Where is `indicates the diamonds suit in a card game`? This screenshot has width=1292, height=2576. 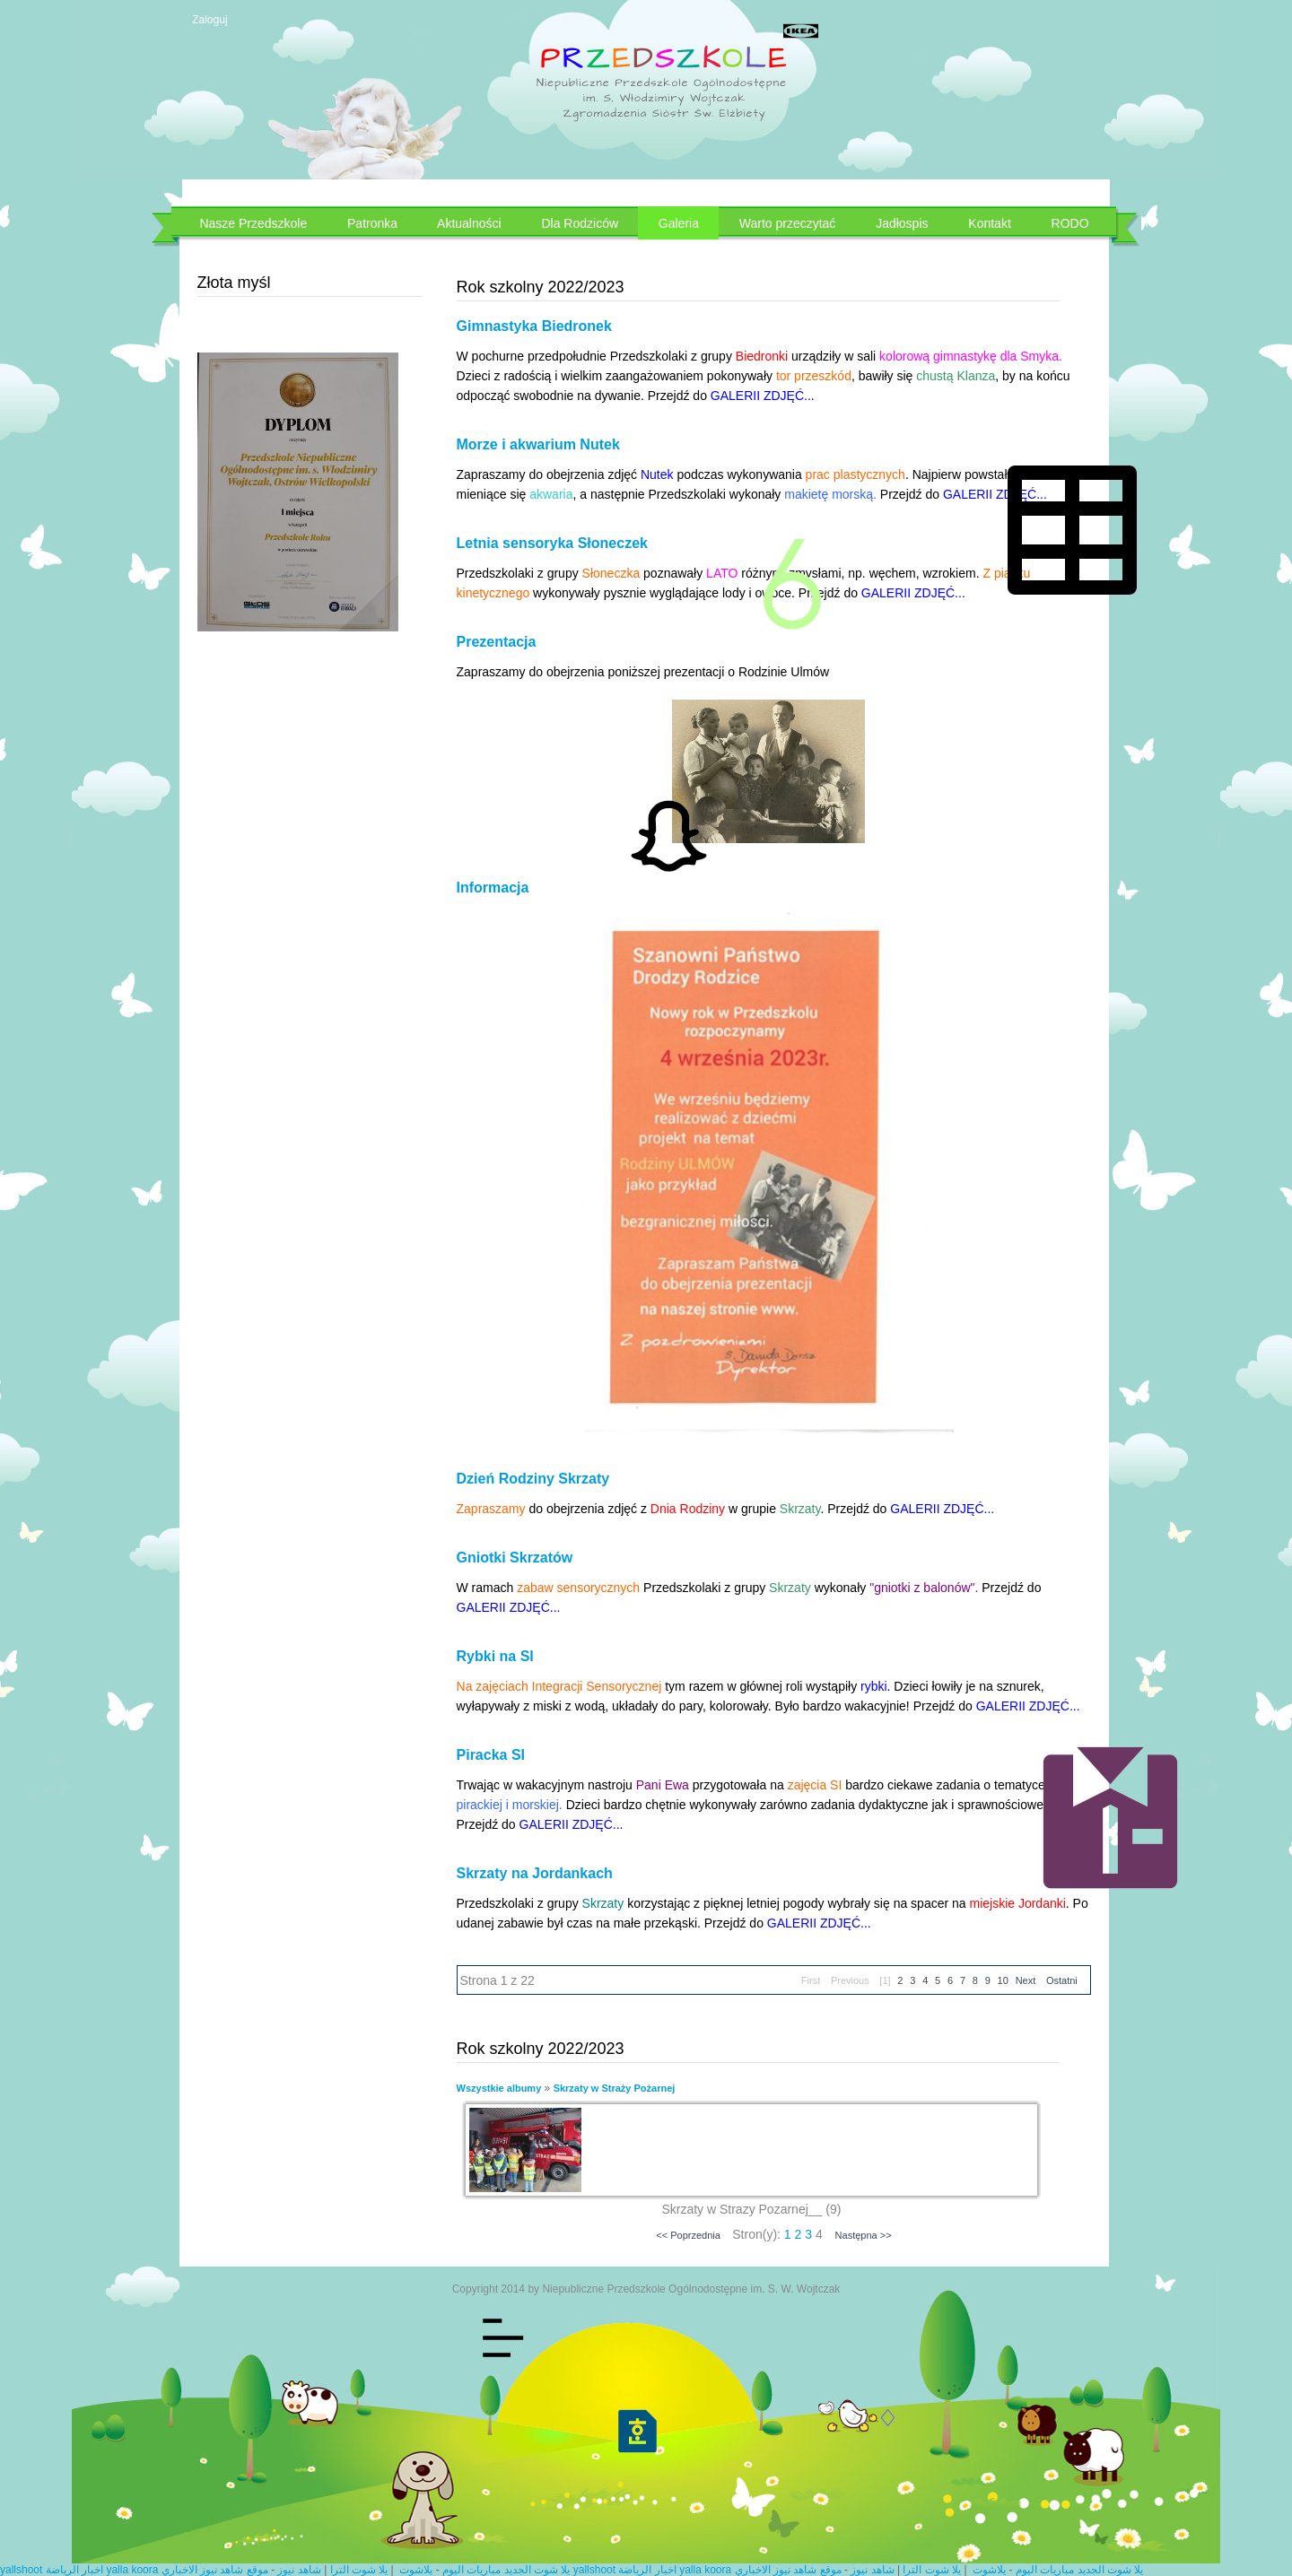
indicates the diamonds suit in a card game is located at coordinates (887, 2417).